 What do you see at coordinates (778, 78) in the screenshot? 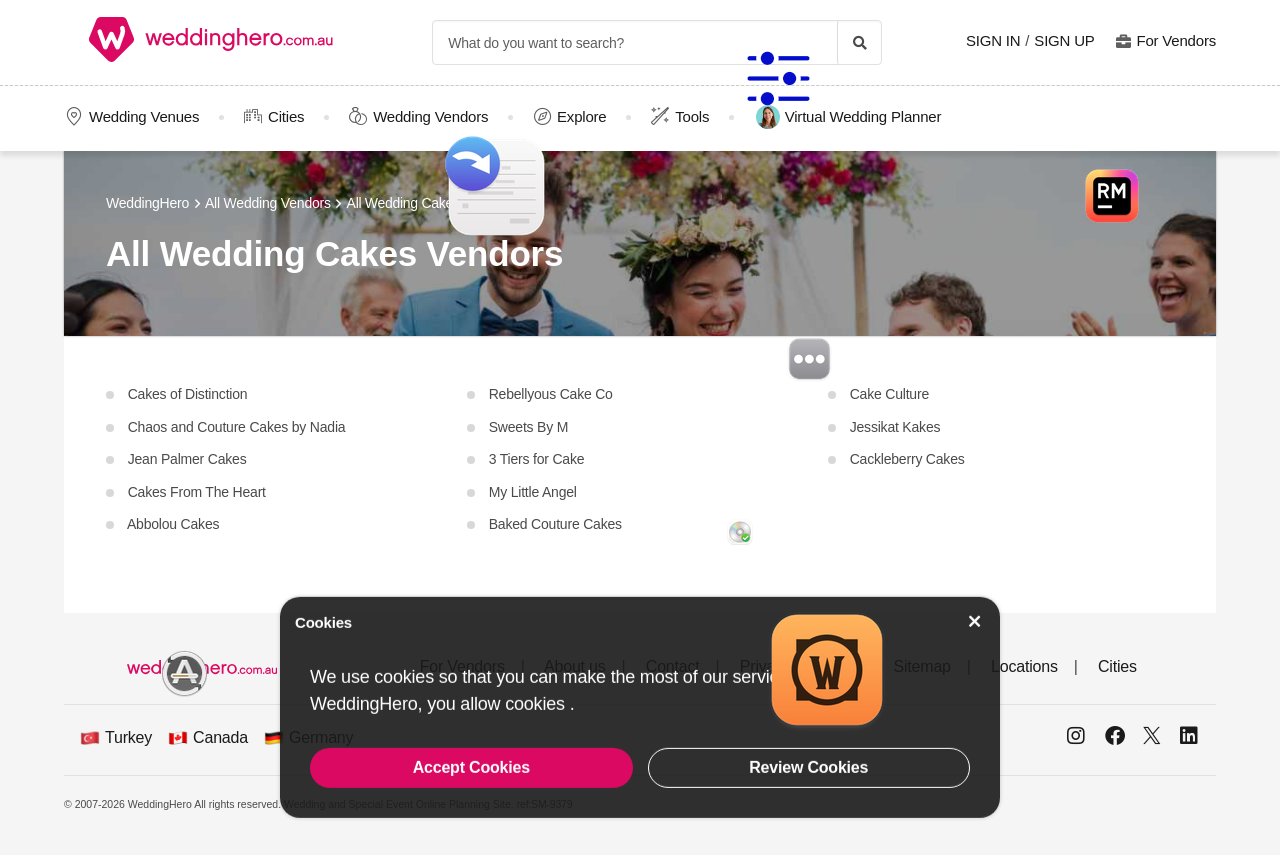
I see `access system preferences or settings` at bounding box center [778, 78].